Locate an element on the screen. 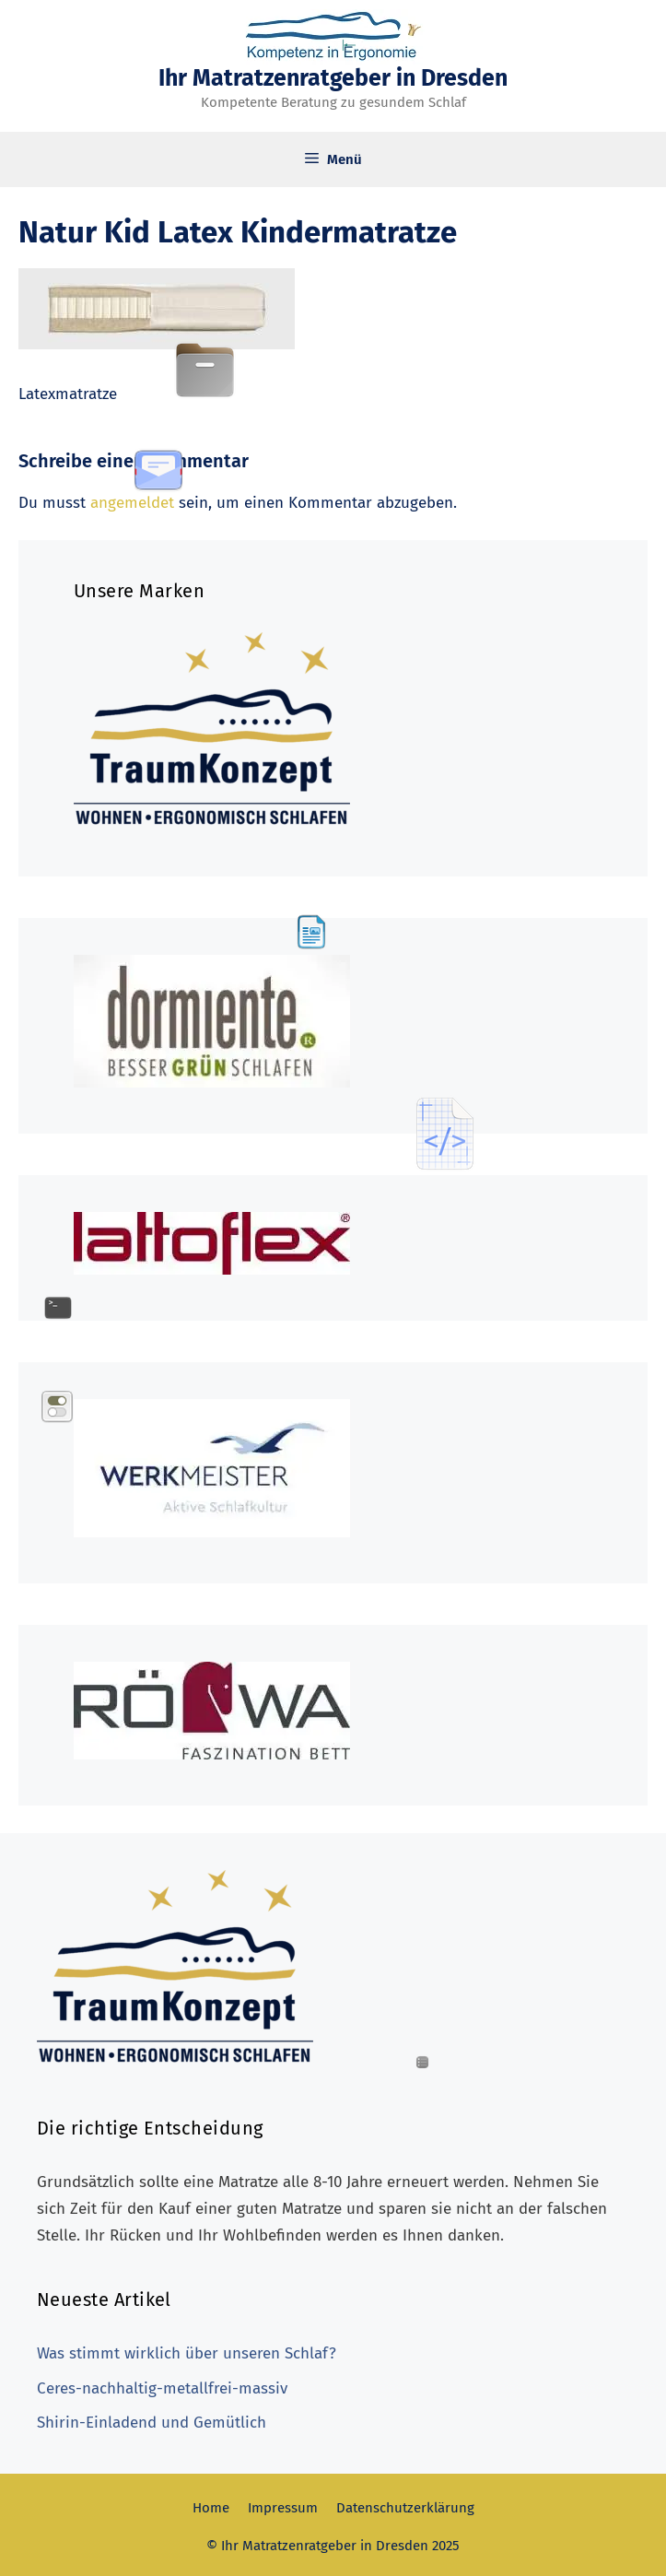 The image size is (666, 2576). twig template file icon is located at coordinates (445, 1134).